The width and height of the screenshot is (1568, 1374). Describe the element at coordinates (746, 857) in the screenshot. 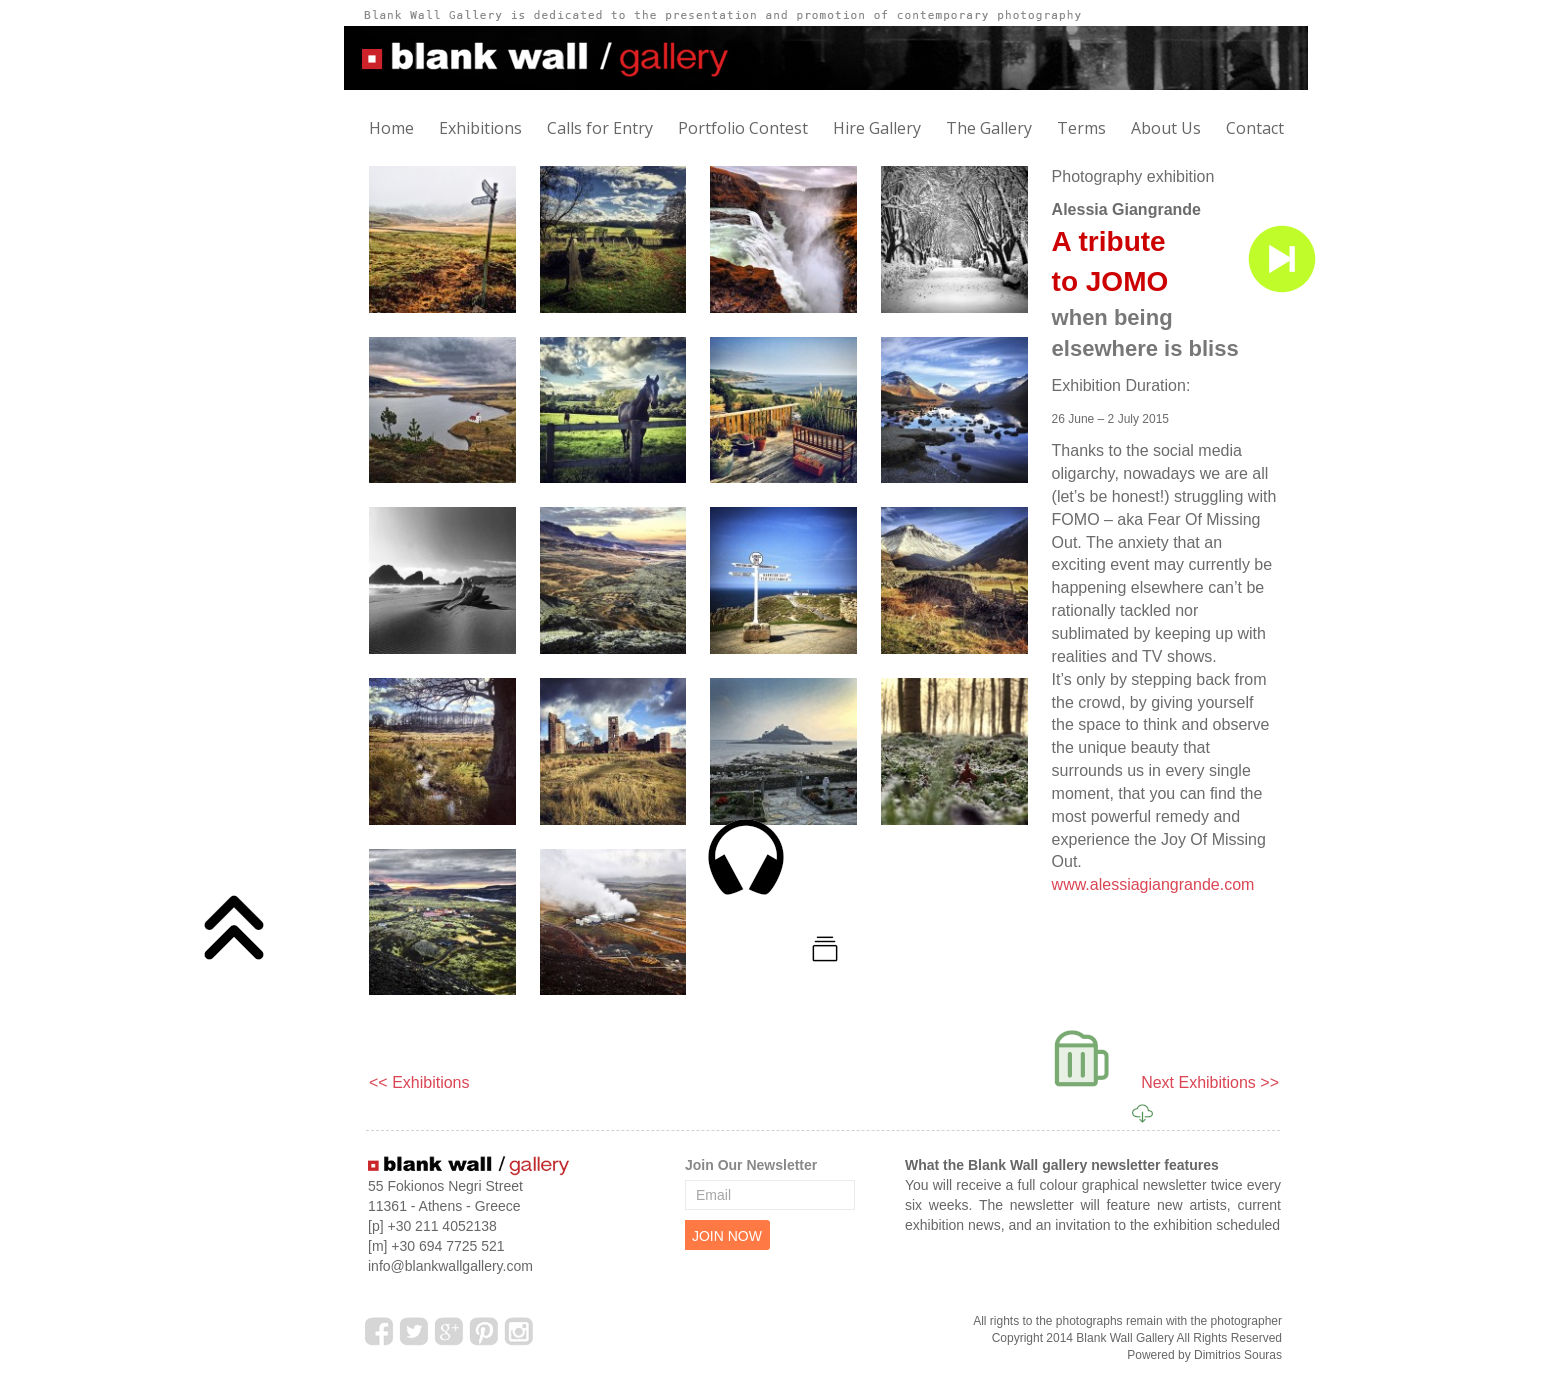

I see `contact customer support` at that location.